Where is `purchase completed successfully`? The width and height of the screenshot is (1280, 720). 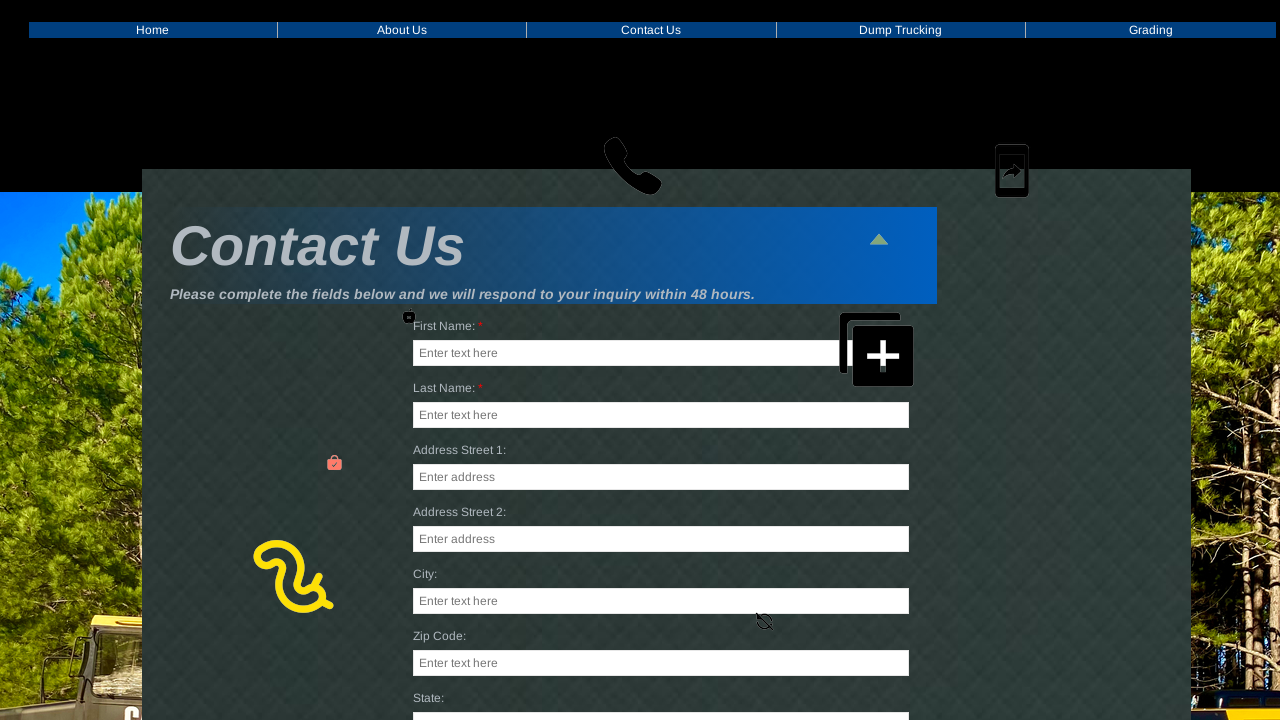 purchase completed successfully is located at coordinates (334, 462).